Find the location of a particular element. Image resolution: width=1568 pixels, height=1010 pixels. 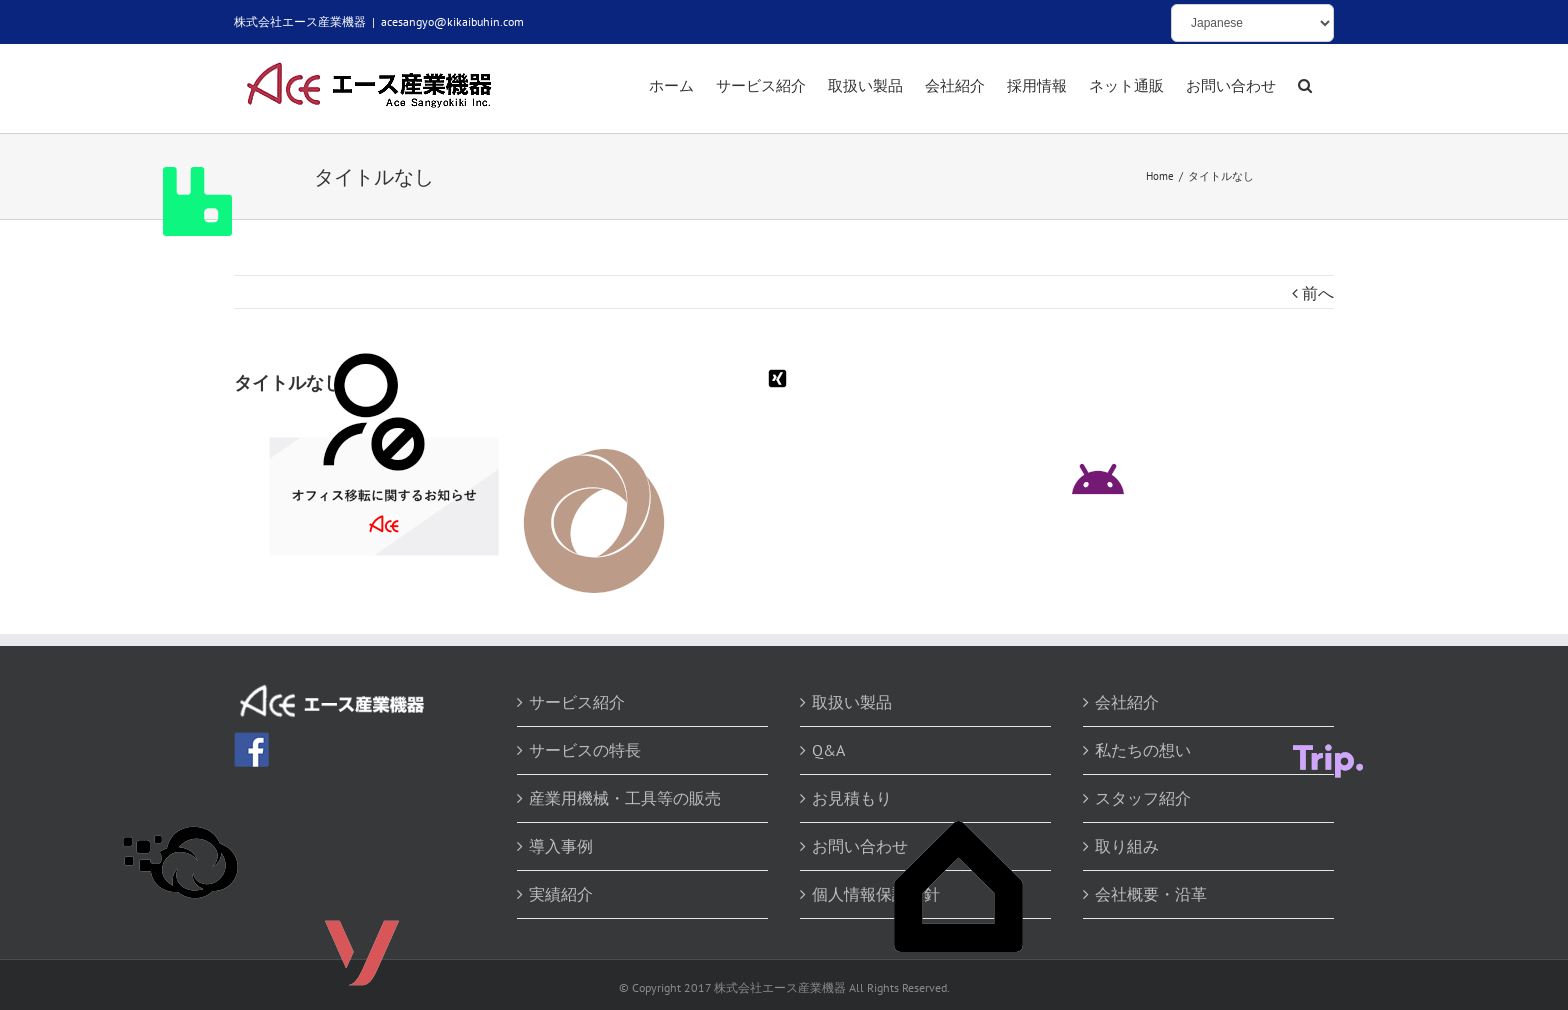

open google home app is located at coordinates (958, 886).